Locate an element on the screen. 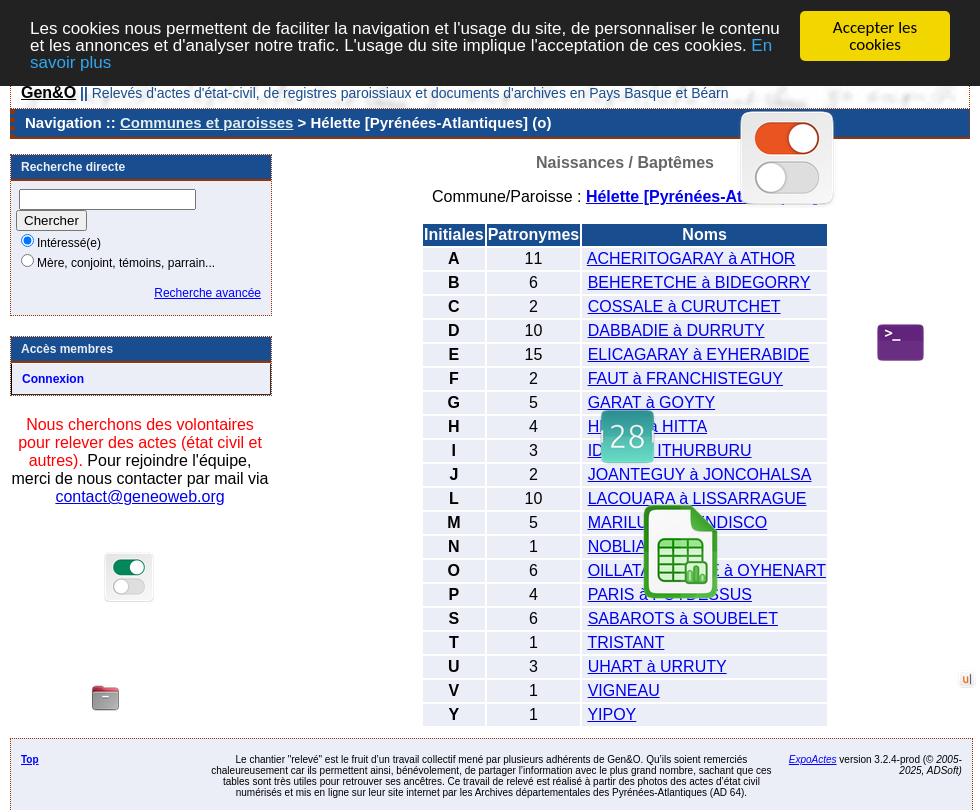  open a libreoffice calc spreadsheet file is located at coordinates (680, 551).